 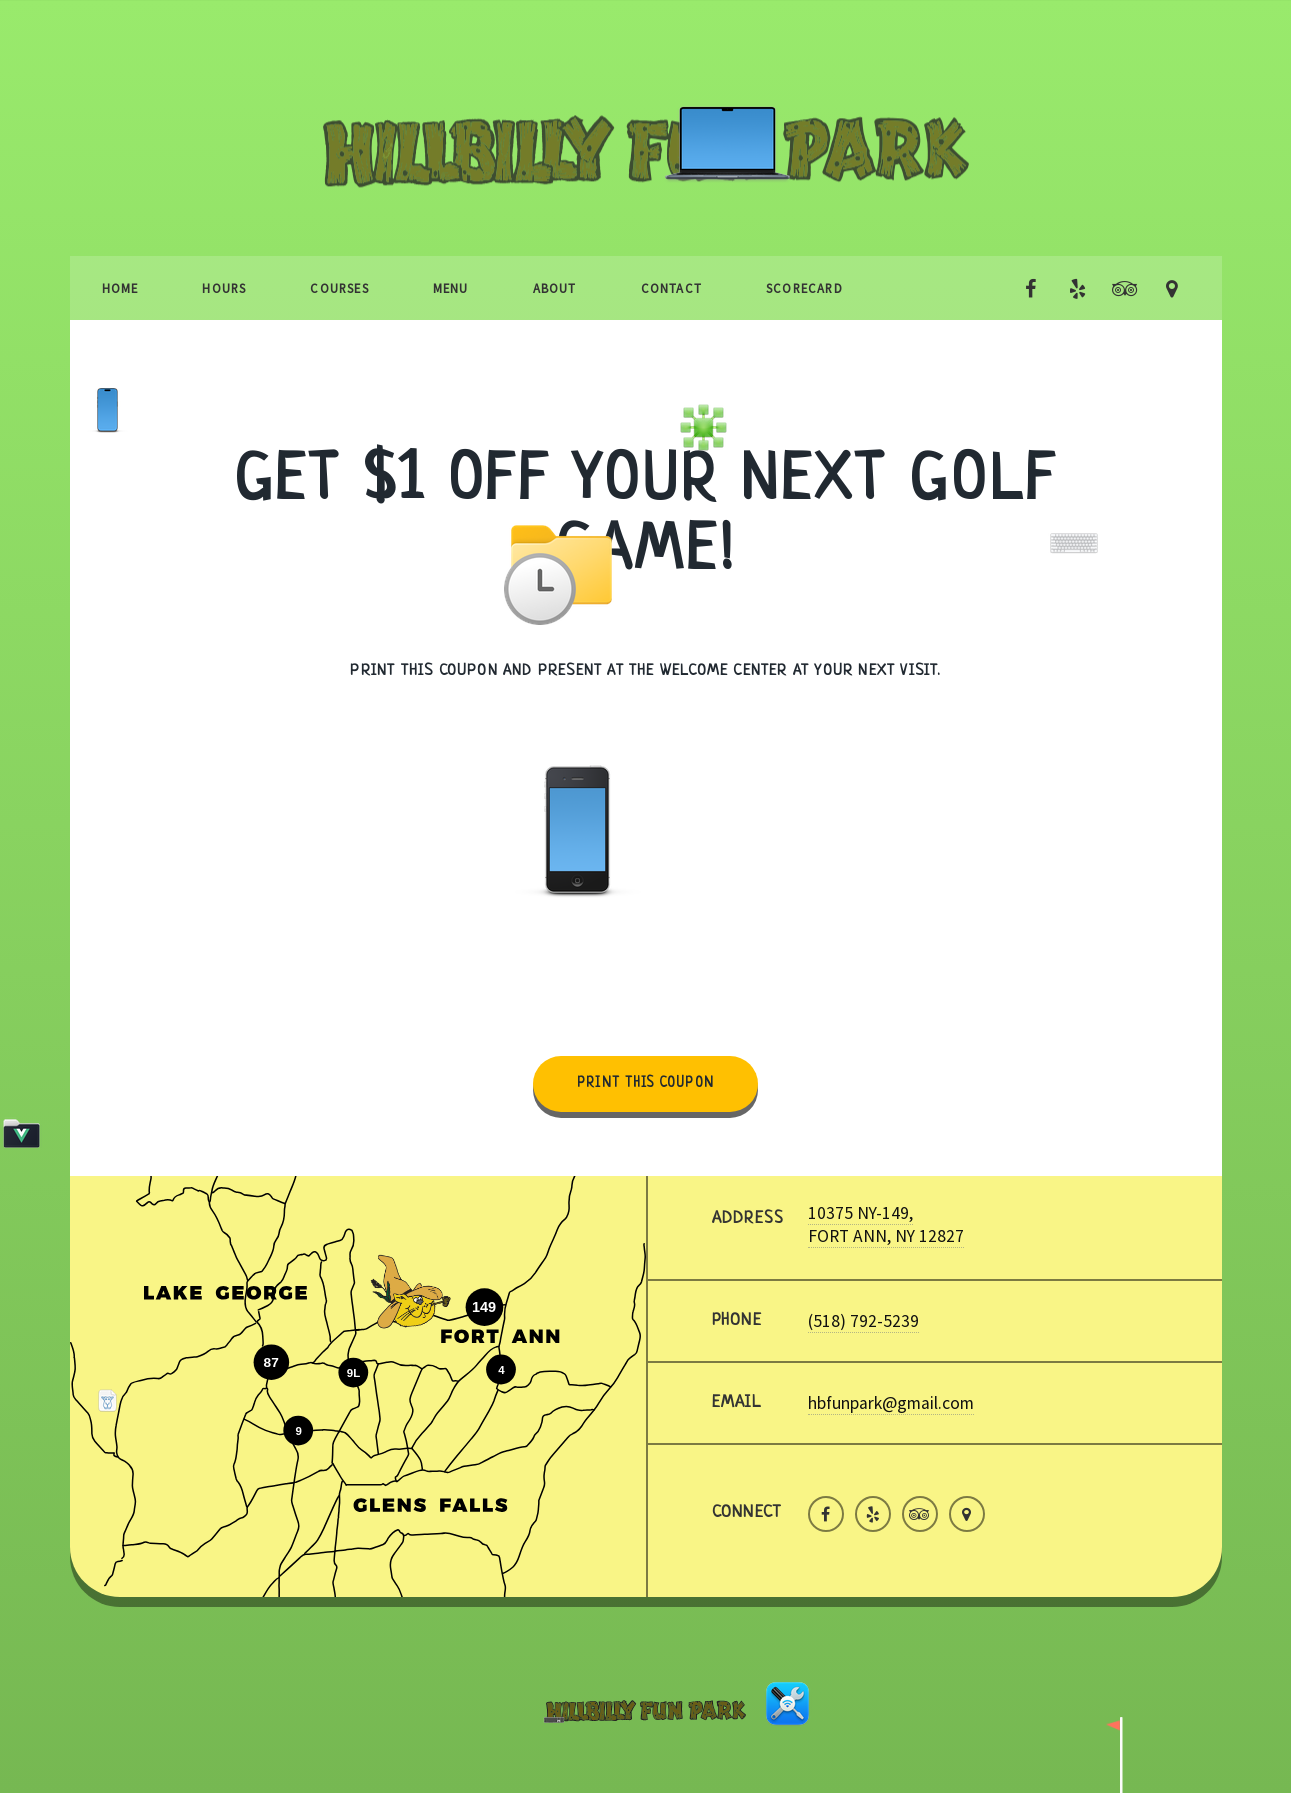 What do you see at coordinates (787, 1703) in the screenshot?
I see `open wireless diagnostics tool` at bounding box center [787, 1703].